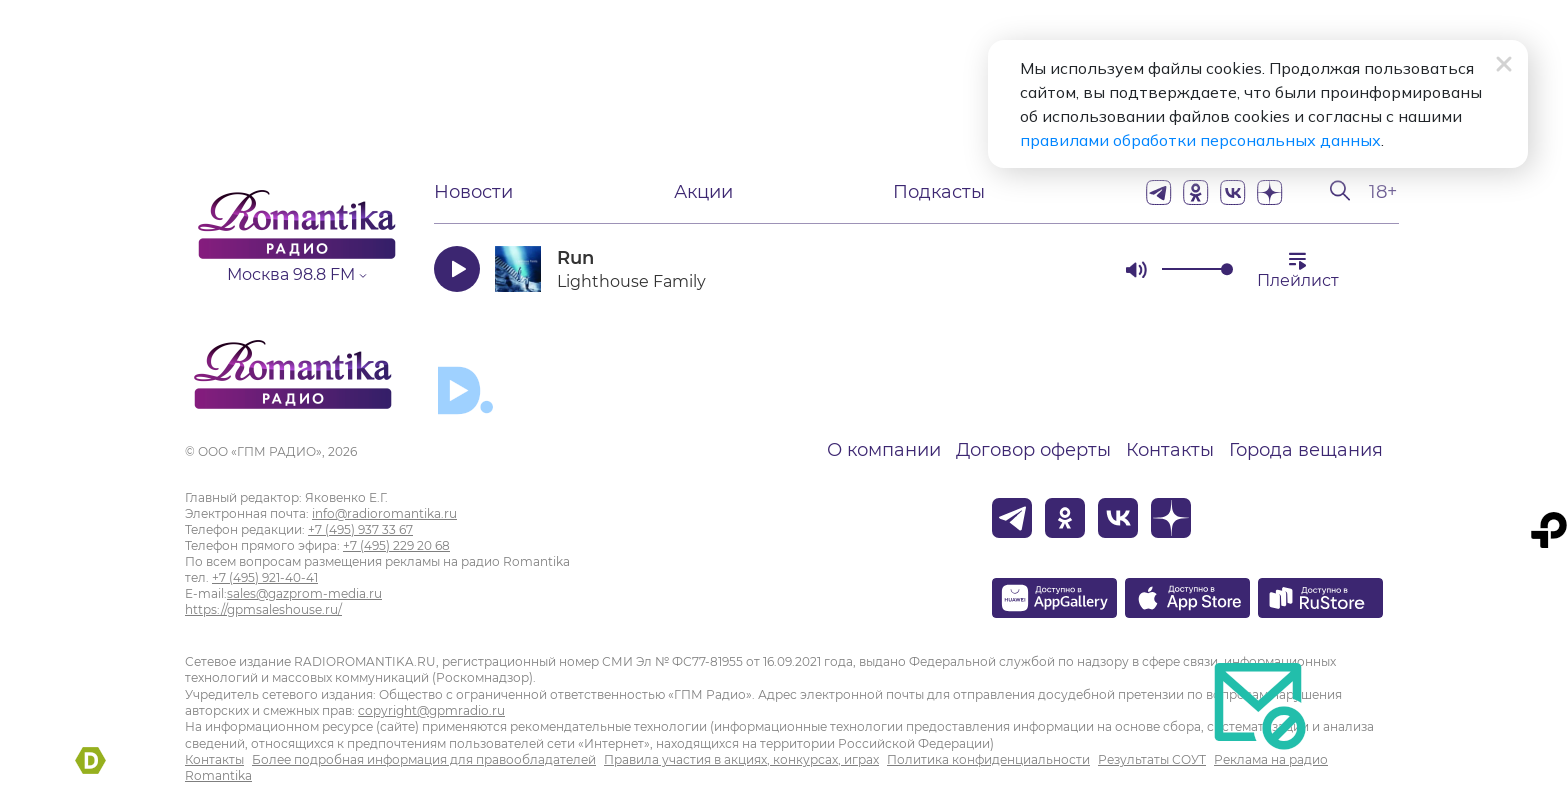  What do you see at coordinates (90, 760) in the screenshot?
I see `link to devpost profile or portfolio` at bounding box center [90, 760].